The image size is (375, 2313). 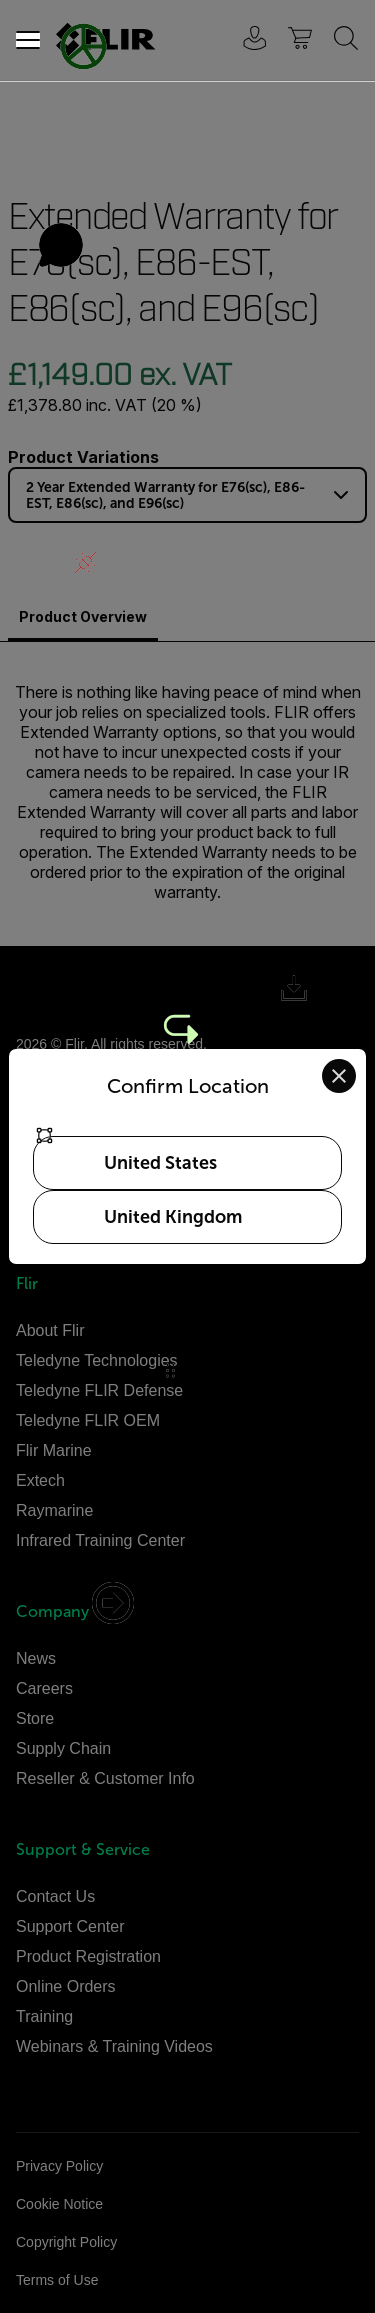 I want to click on navigate to the next item or screen, so click(x=113, y=1603).